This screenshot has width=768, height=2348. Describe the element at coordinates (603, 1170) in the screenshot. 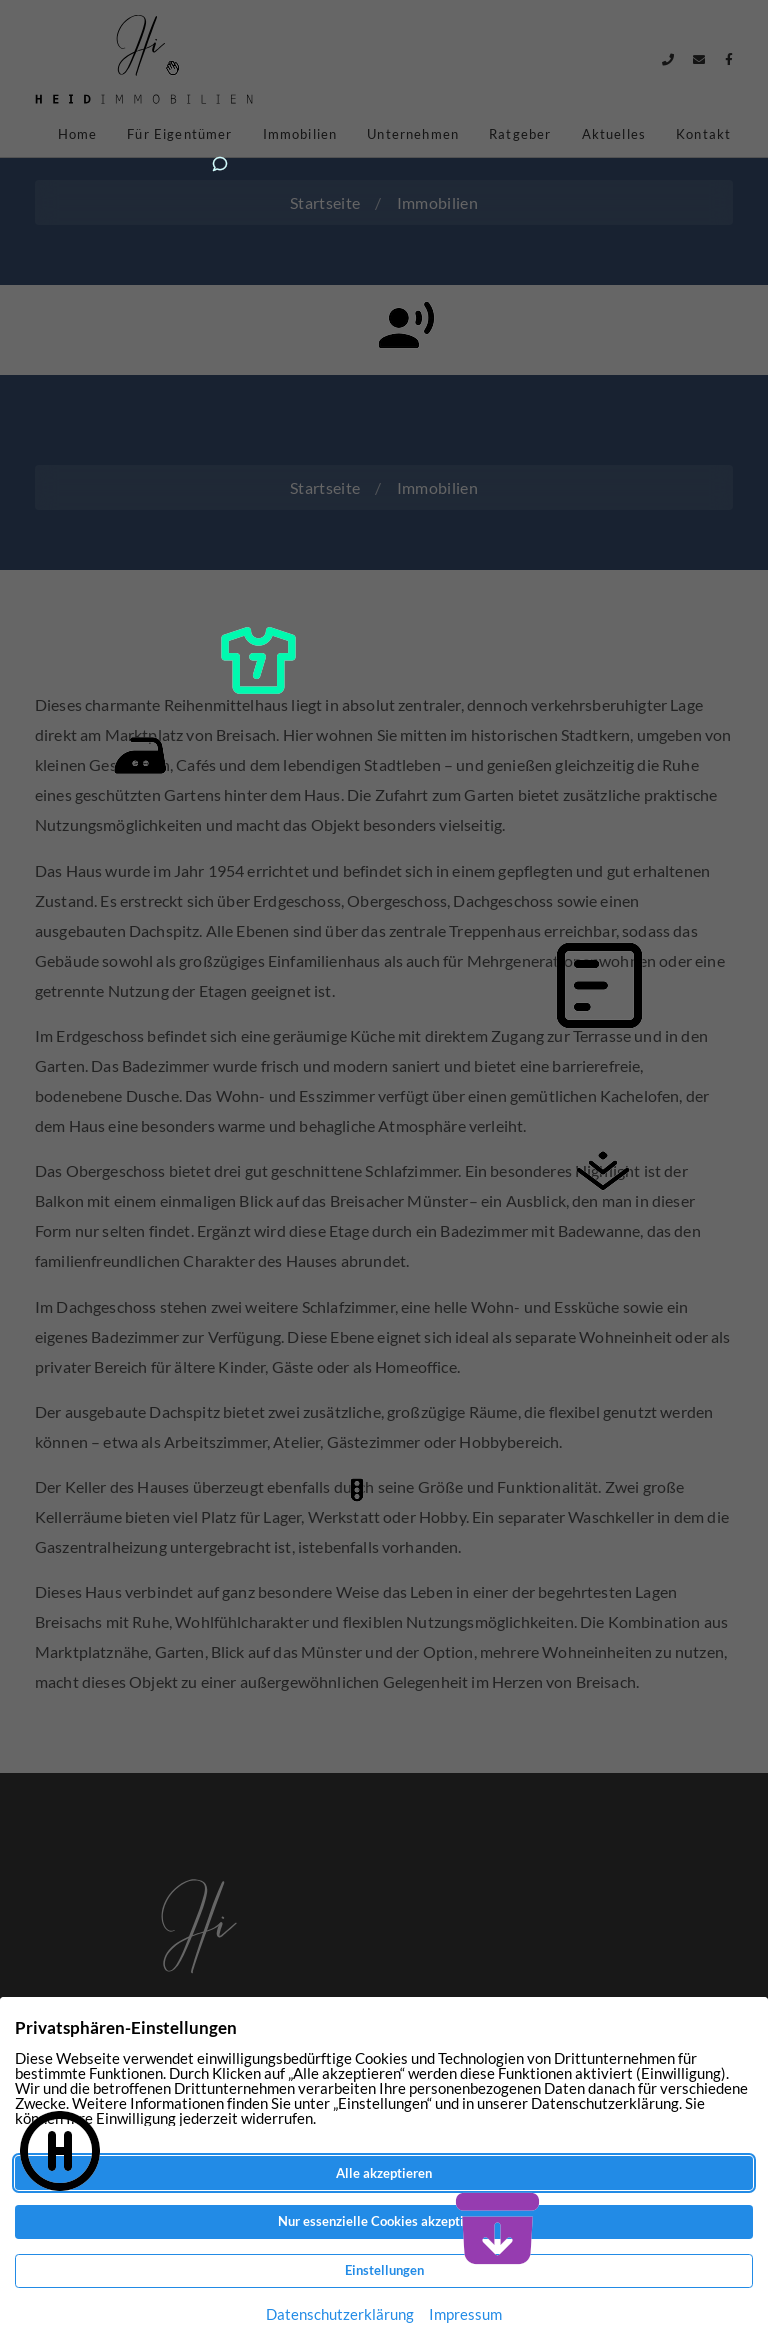

I see `juejin developer community logo` at that location.